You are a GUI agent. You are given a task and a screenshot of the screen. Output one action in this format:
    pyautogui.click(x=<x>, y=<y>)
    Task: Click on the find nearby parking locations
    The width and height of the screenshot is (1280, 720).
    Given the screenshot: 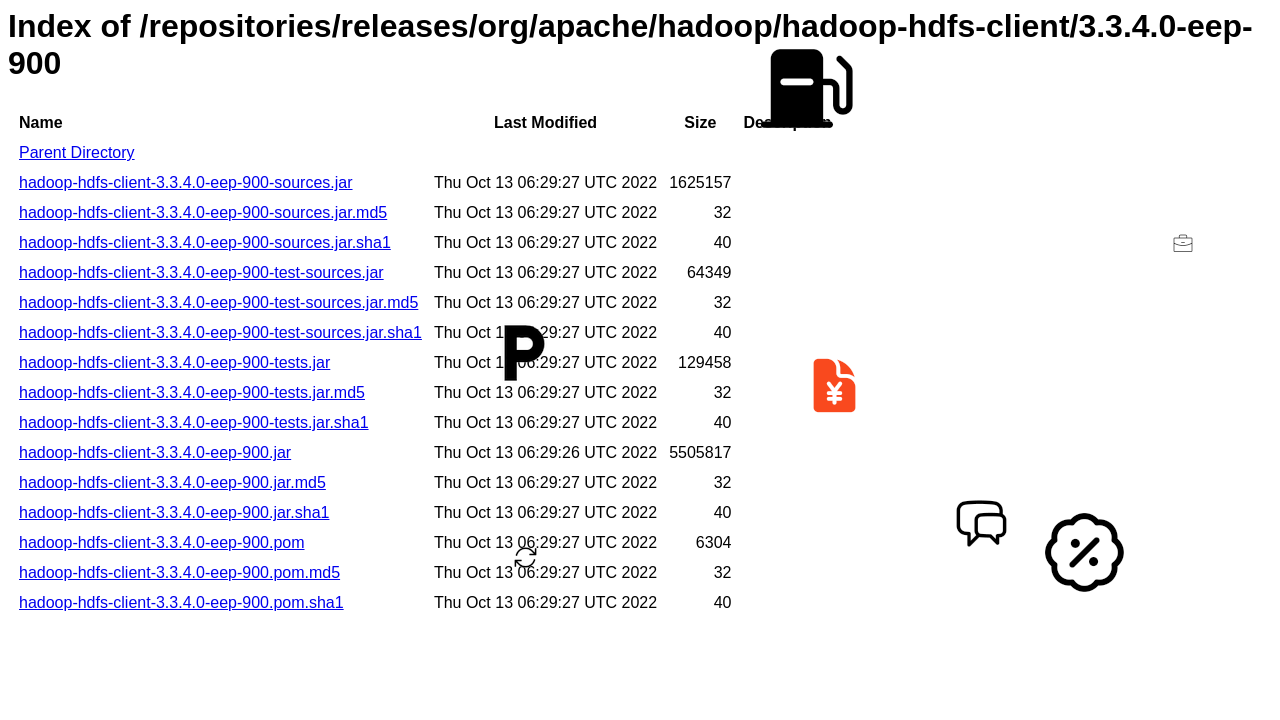 What is the action you would take?
    pyautogui.click(x=523, y=353)
    